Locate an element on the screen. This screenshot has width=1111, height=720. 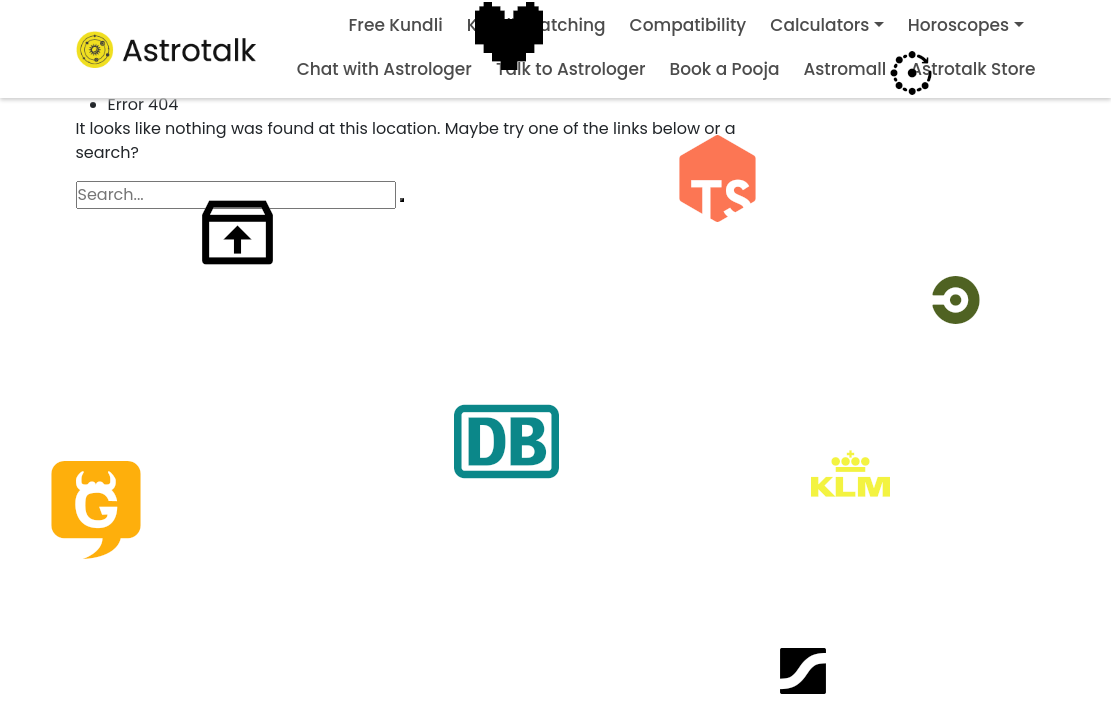
open CircleCI dashboard is located at coordinates (956, 300).